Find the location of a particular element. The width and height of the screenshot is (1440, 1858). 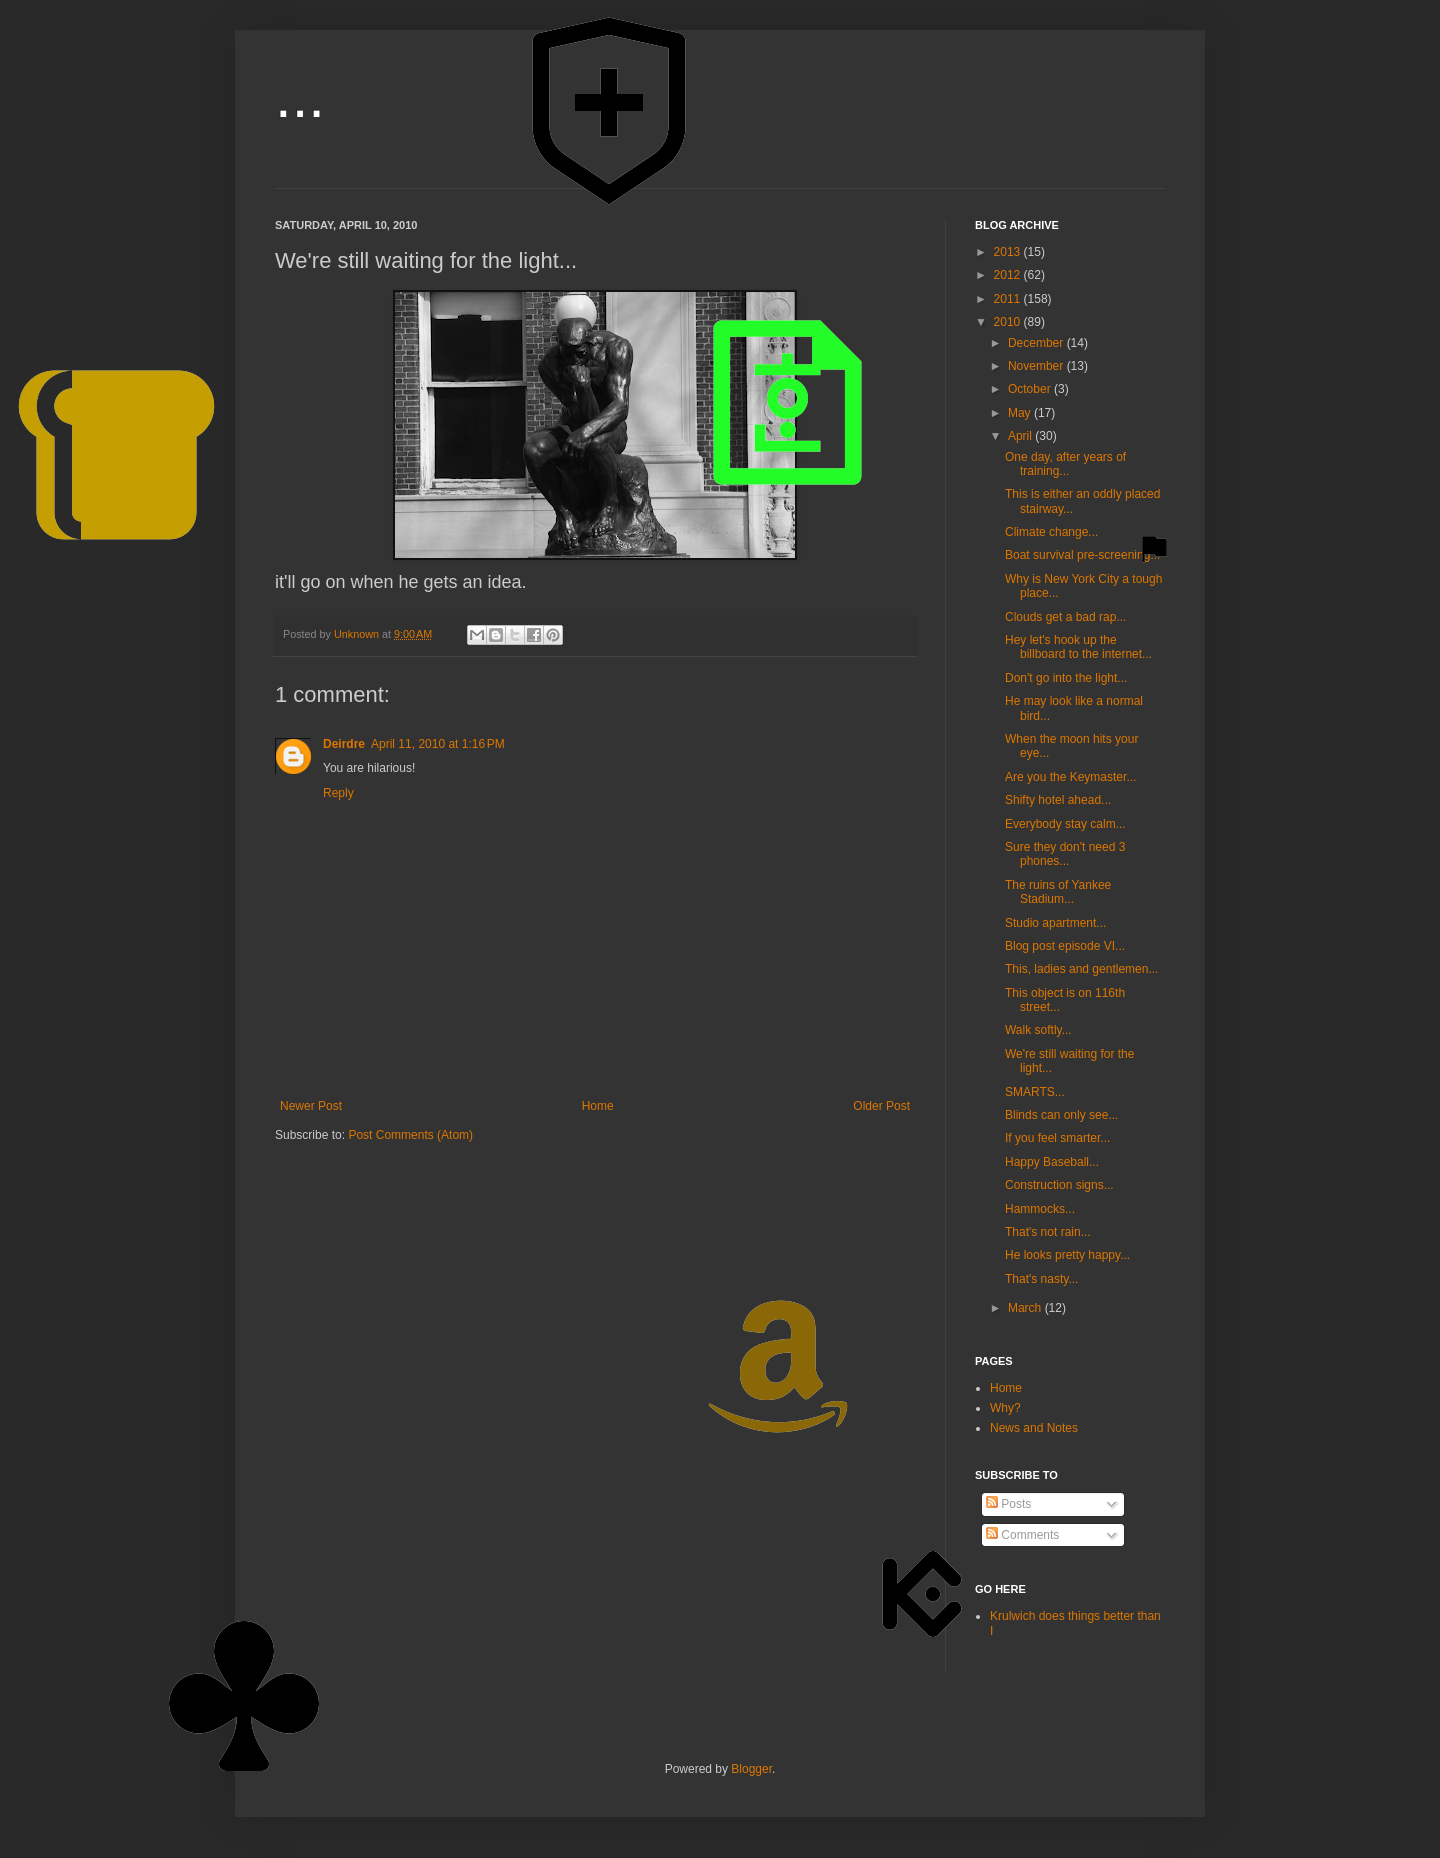

browse bakery or bread products is located at coordinates (116, 450).